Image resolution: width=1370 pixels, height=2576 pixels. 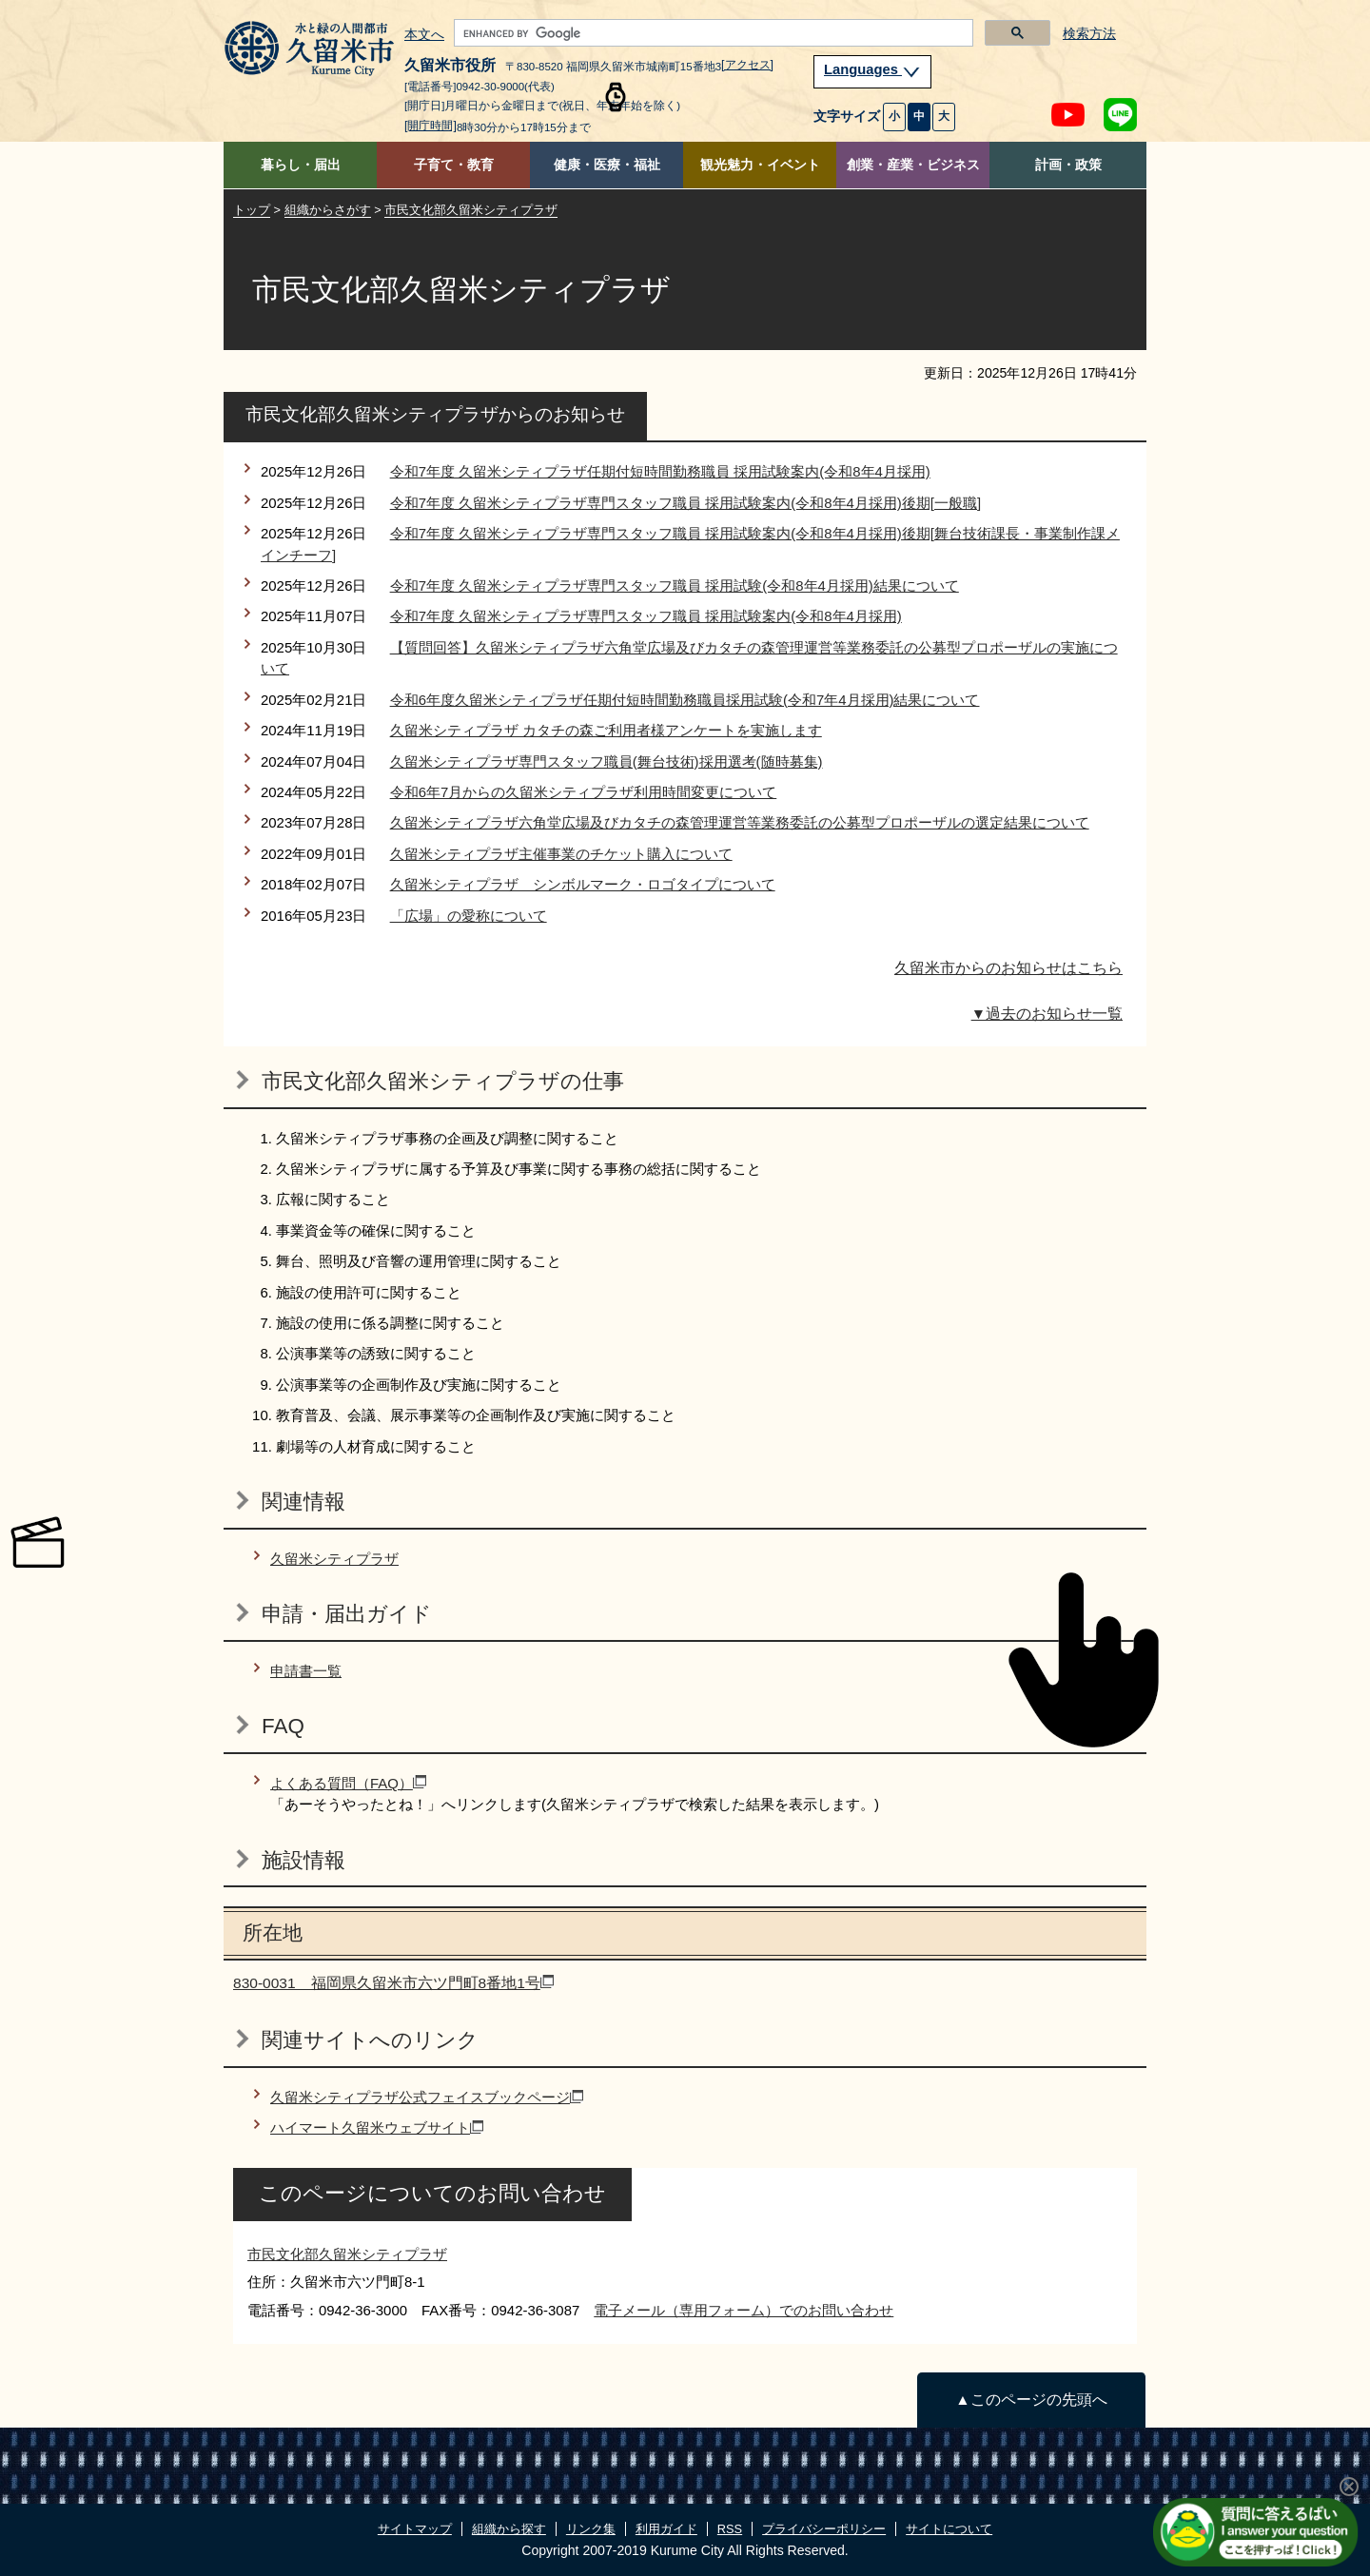 I want to click on access video or movie content, so click(x=38, y=1544).